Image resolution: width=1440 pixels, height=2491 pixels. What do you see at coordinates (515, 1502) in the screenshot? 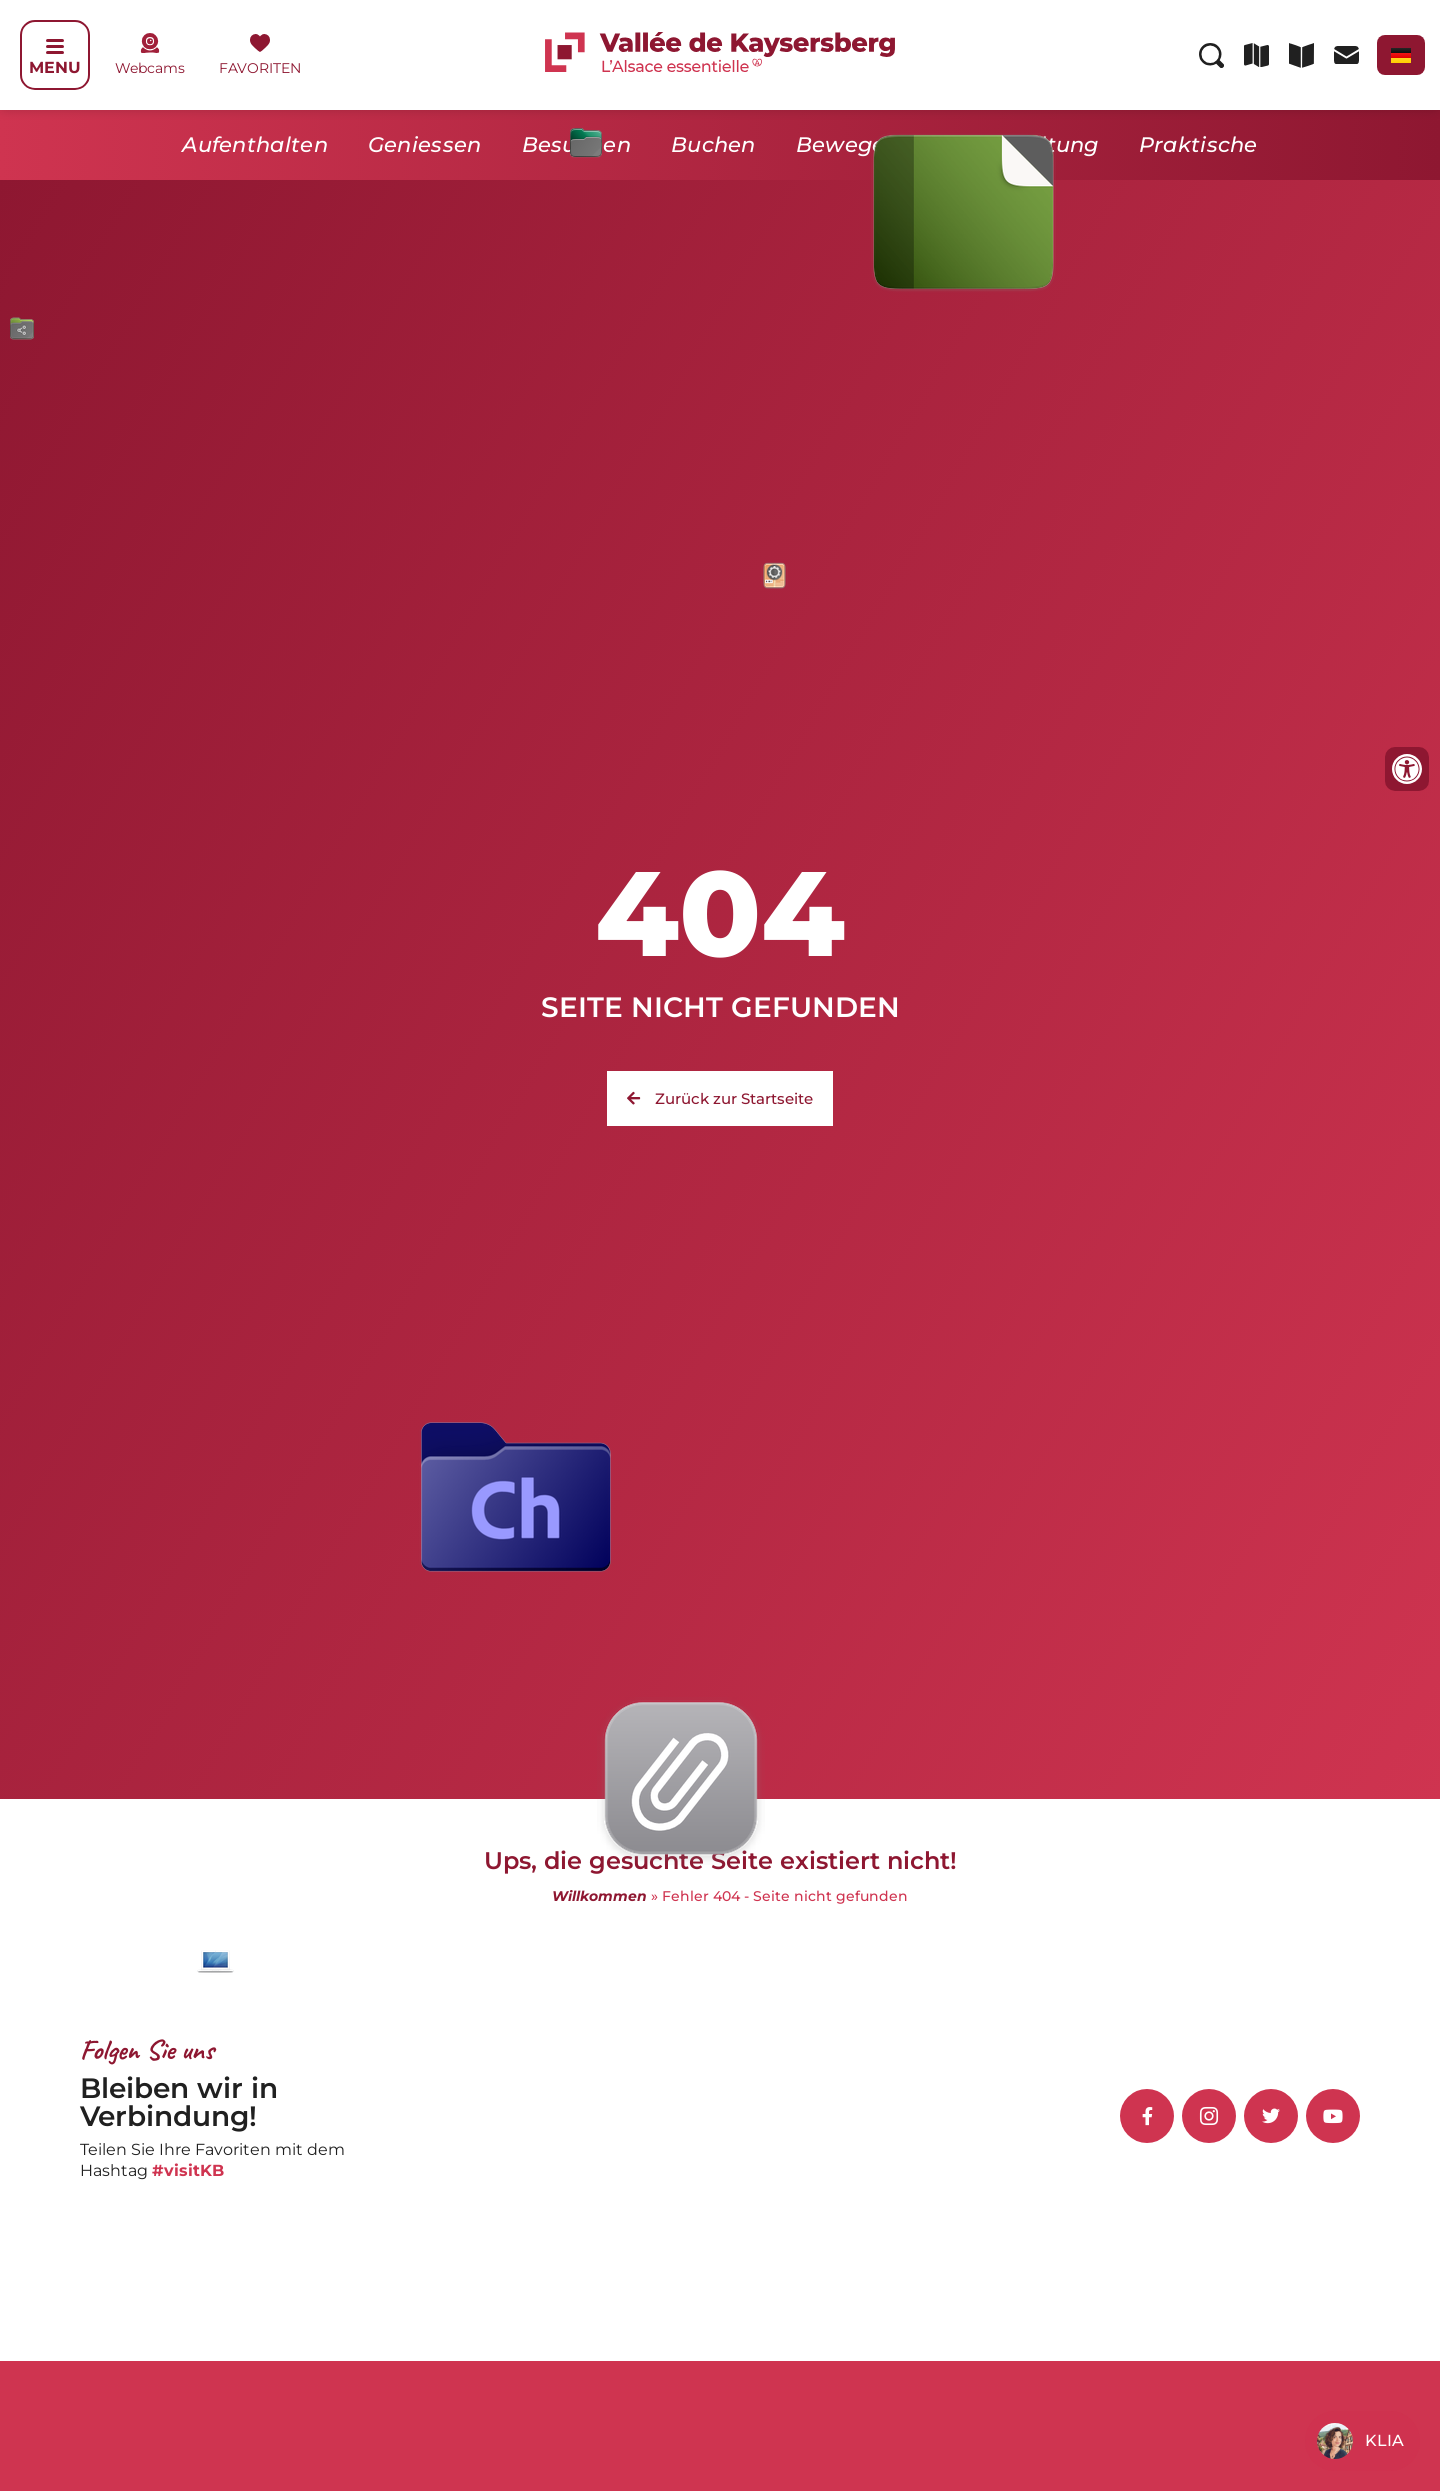
I see `open adobe character animator project folder` at bounding box center [515, 1502].